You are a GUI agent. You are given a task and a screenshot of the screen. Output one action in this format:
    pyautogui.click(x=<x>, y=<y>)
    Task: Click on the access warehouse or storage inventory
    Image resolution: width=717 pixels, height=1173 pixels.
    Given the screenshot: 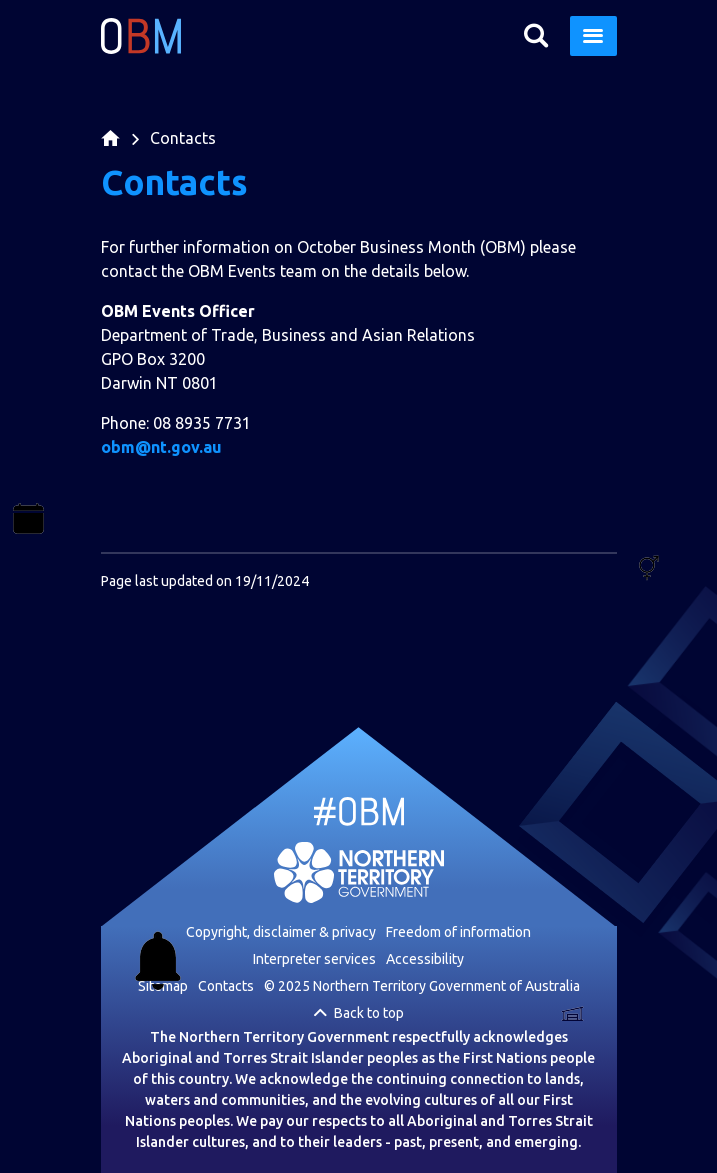 What is the action you would take?
    pyautogui.click(x=572, y=1014)
    